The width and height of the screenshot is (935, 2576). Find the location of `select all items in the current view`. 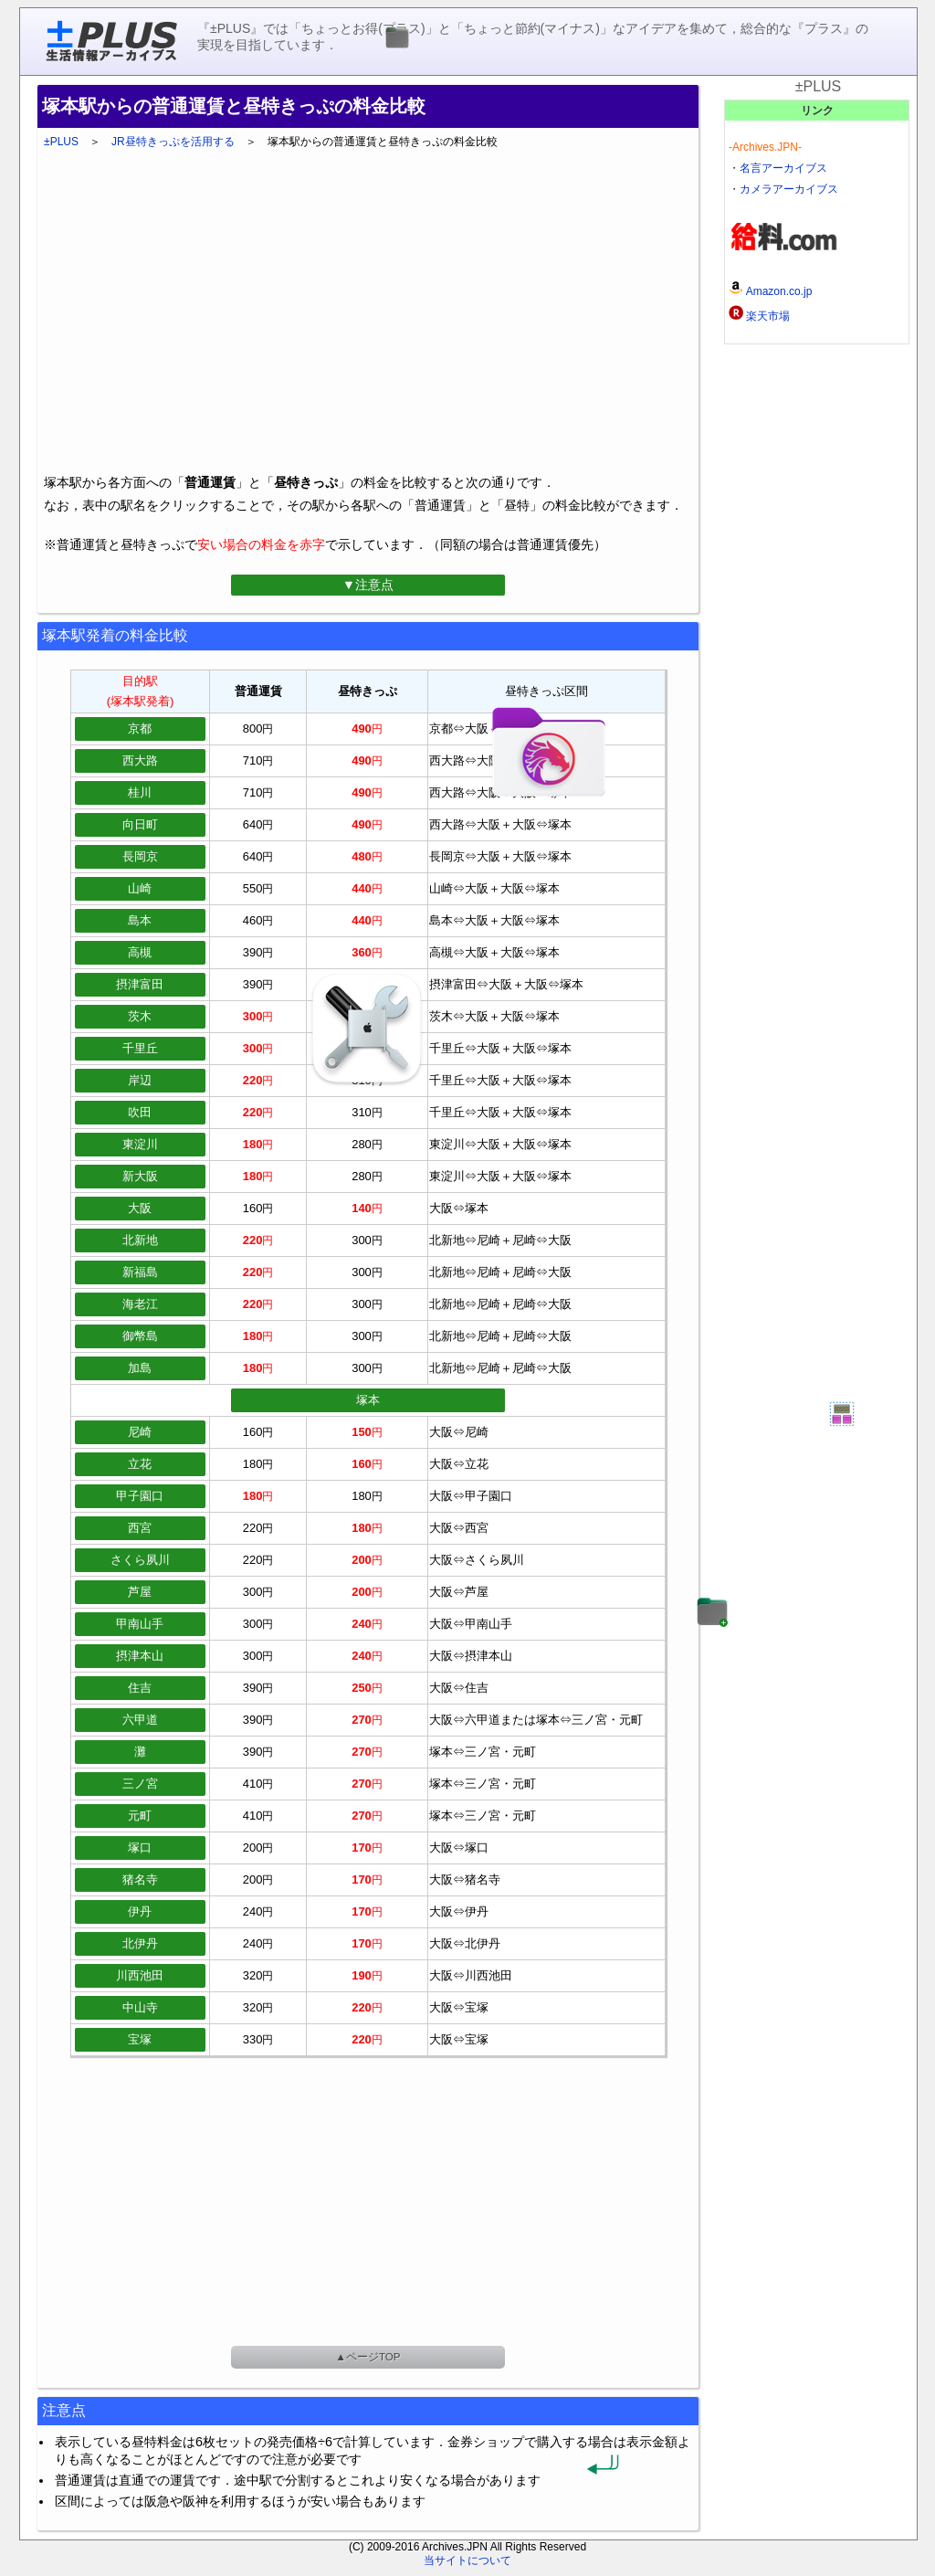

select all items in the current view is located at coordinates (842, 1414).